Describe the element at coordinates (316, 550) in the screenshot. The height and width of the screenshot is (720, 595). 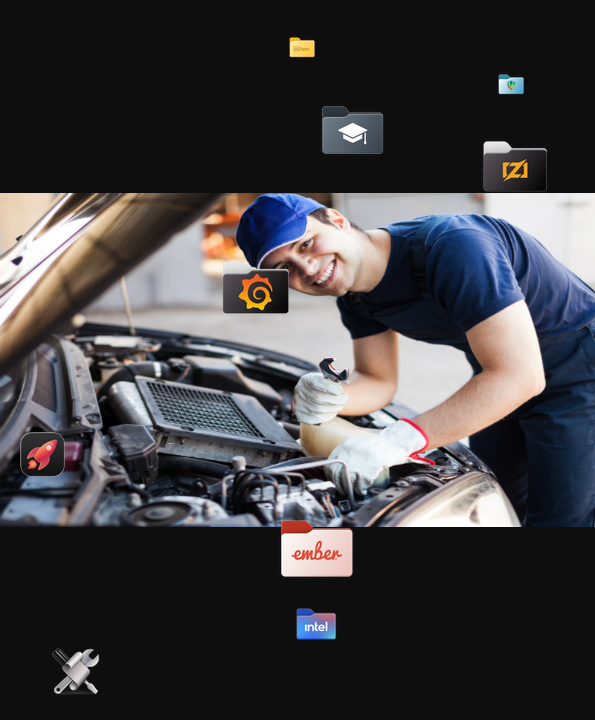
I see `open ember.js project folder` at that location.